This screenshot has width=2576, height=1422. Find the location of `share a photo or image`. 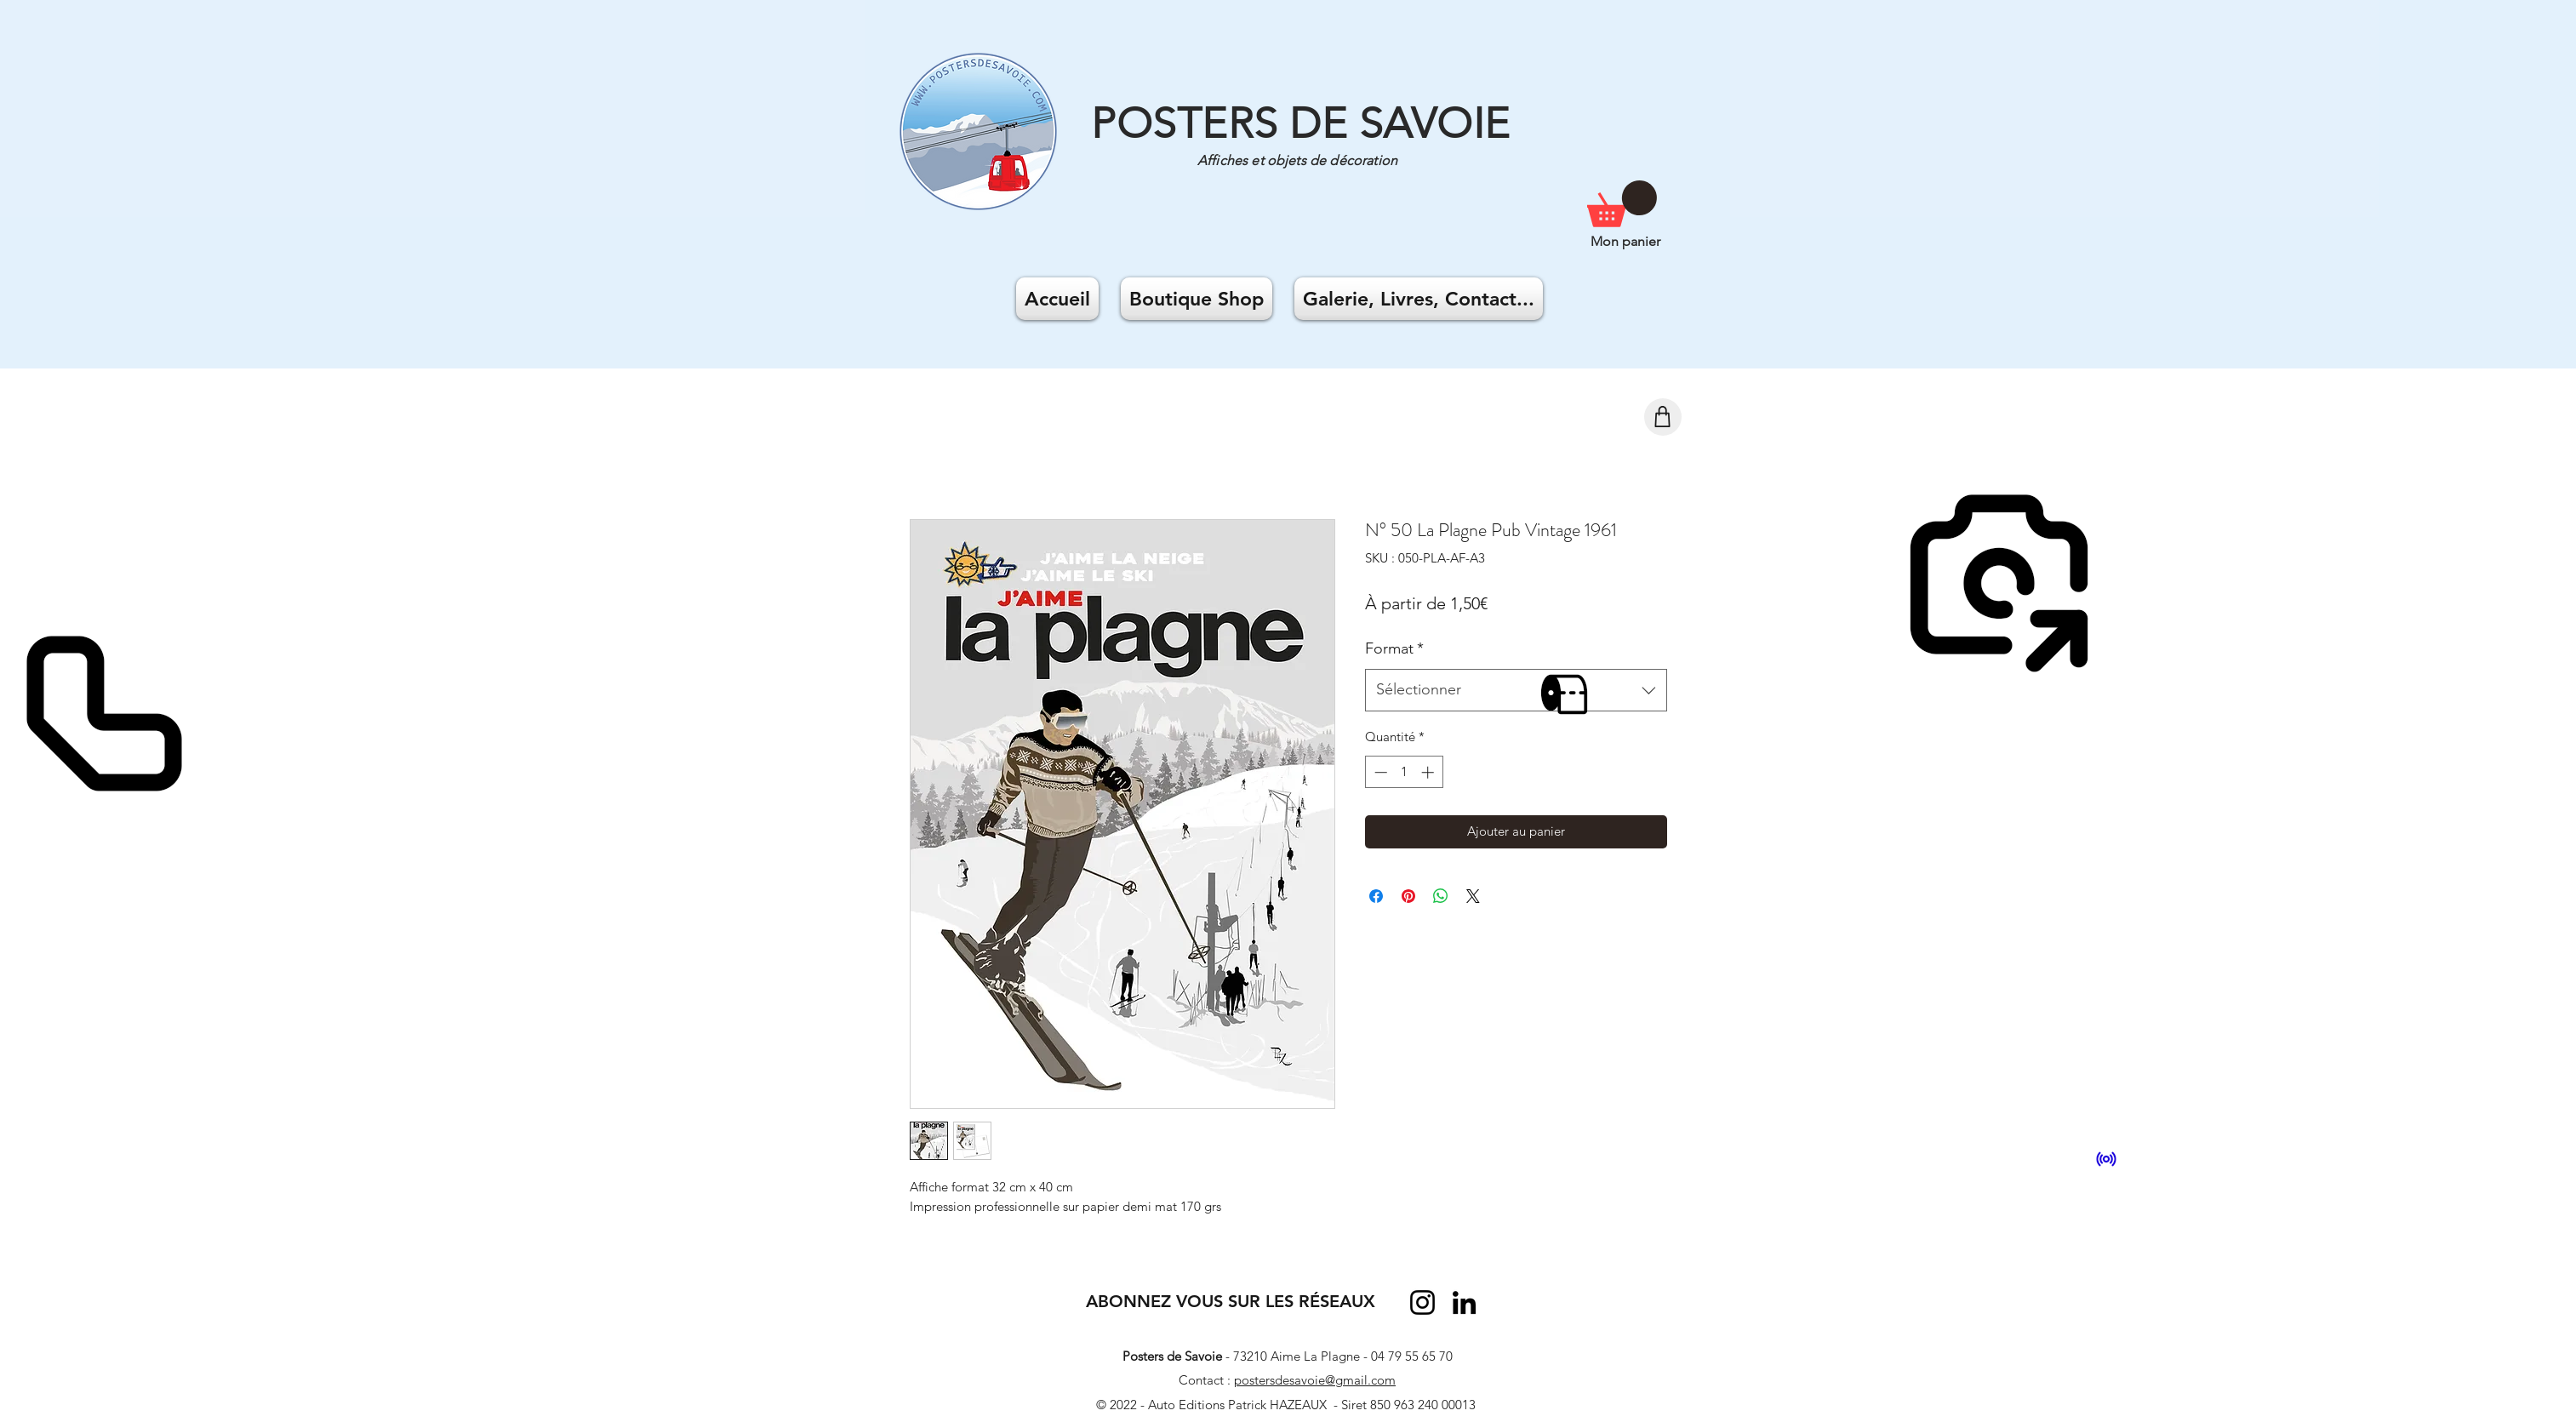

share a photo or image is located at coordinates (1999, 574).